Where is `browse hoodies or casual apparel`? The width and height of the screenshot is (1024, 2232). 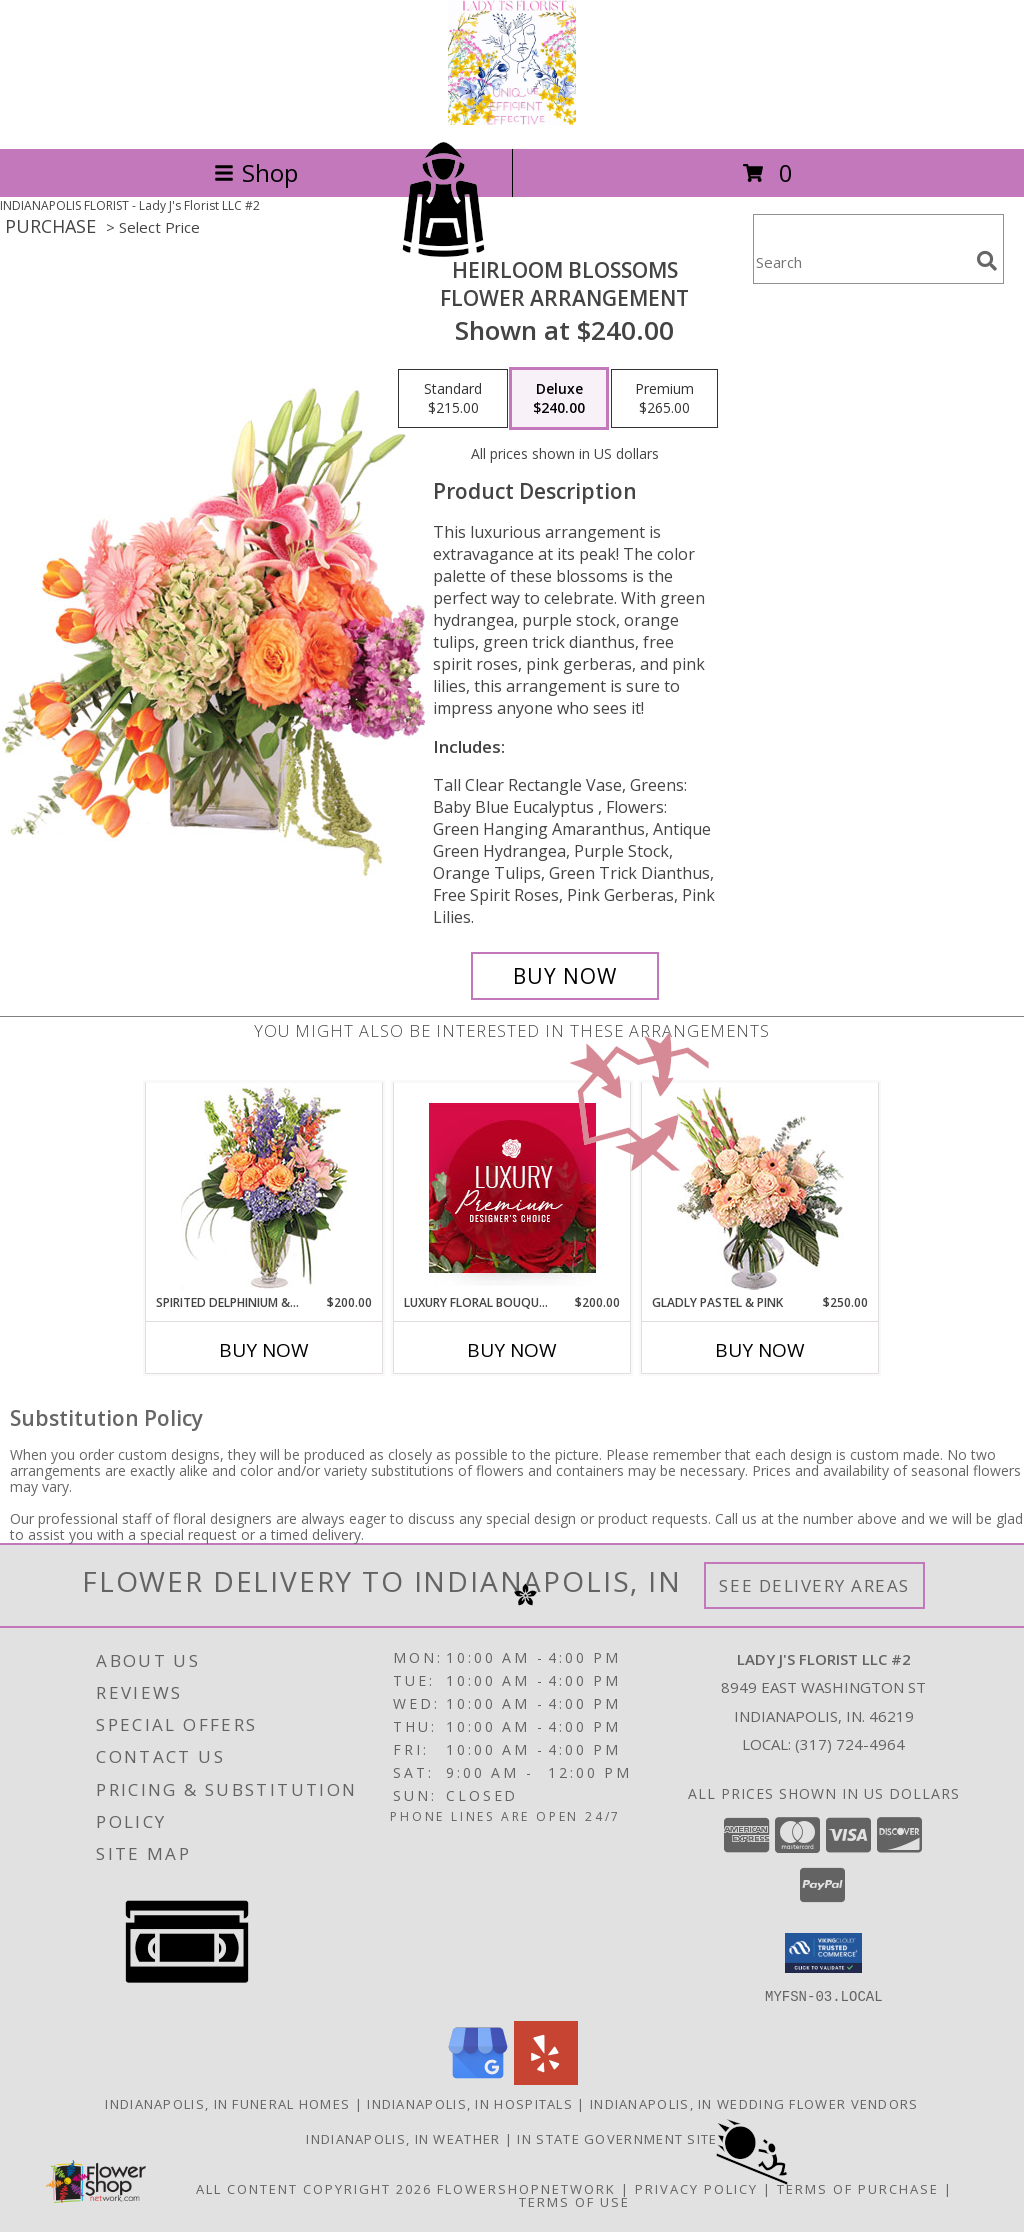
browse hoodies or casual apparel is located at coordinates (443, 198).